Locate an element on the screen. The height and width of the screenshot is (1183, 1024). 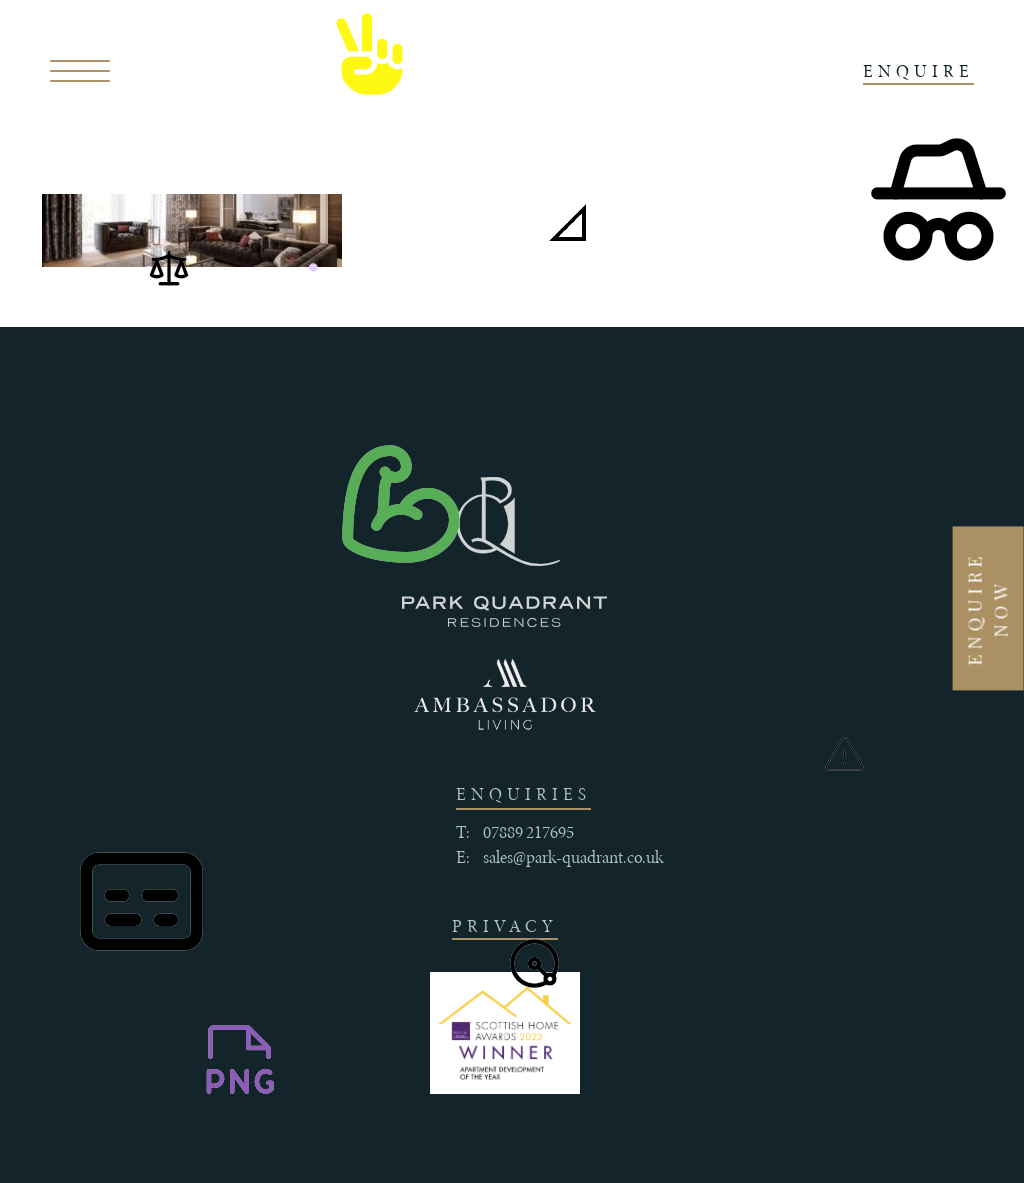
enable closed captions or subtitles is located at coordinates (141, 901).